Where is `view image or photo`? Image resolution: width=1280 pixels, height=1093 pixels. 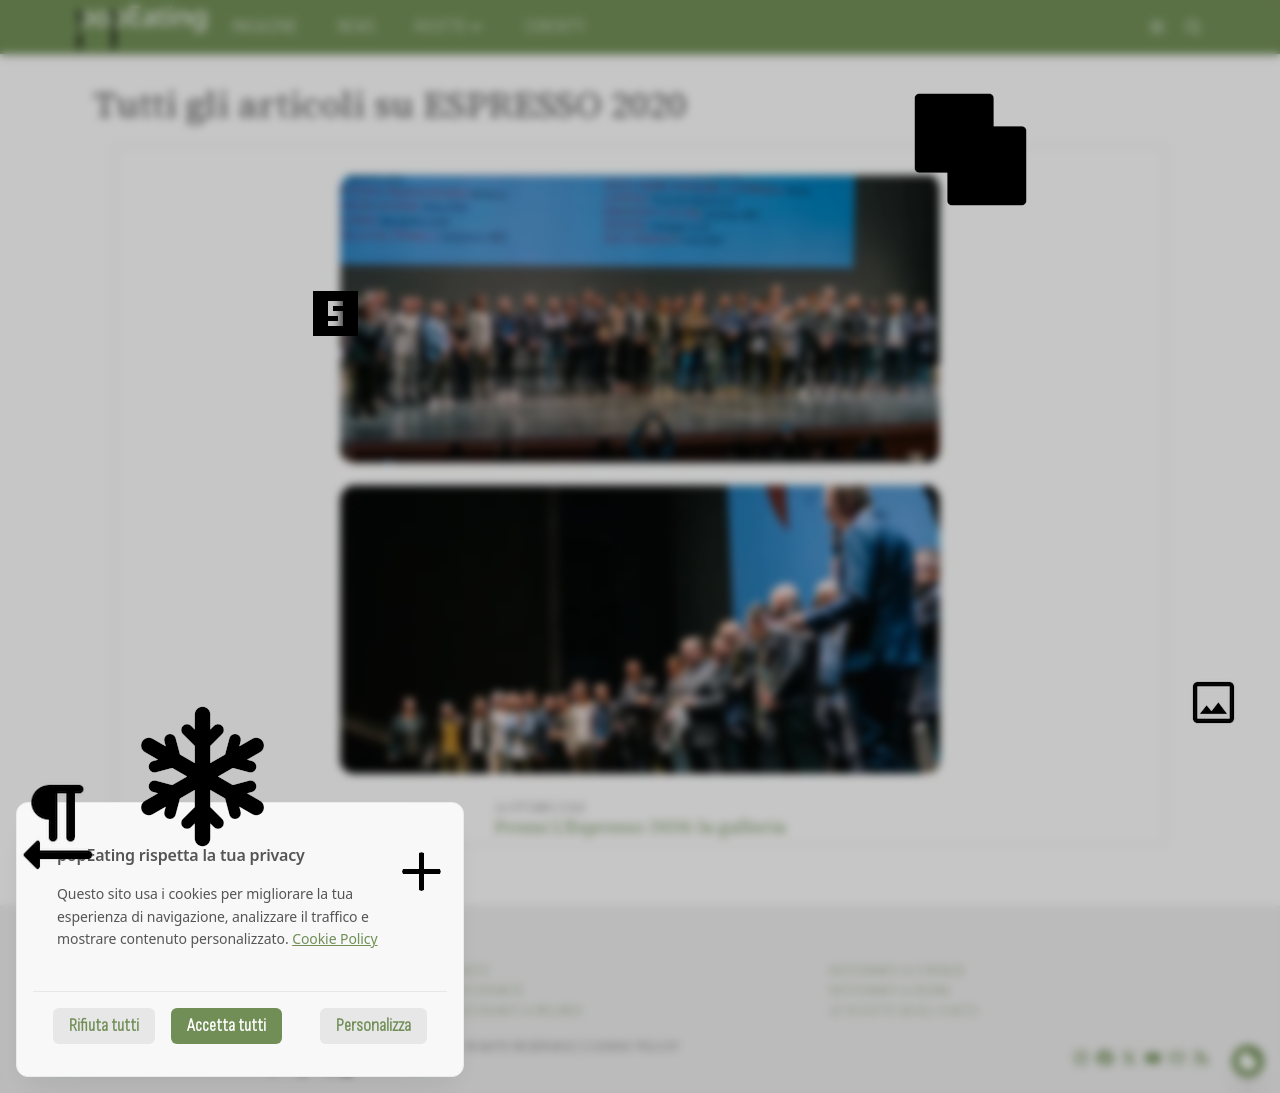
view image or photo is located at coordinates (1213, 702).